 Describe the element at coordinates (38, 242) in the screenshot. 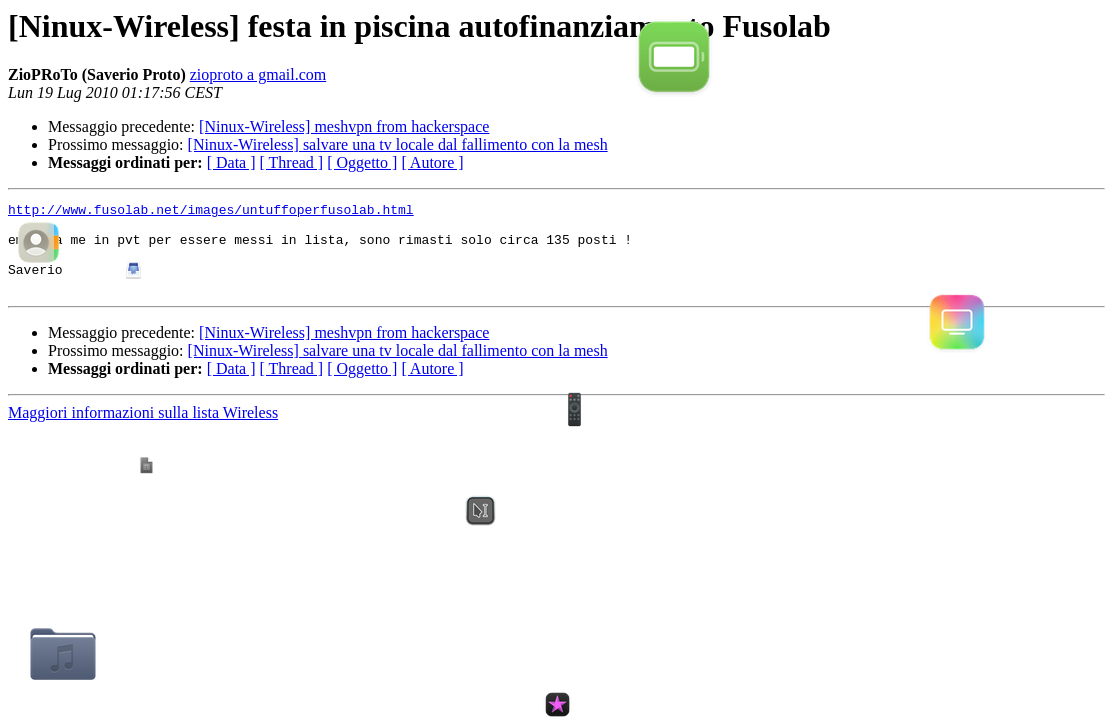

I see `open the contacts app` at that location.